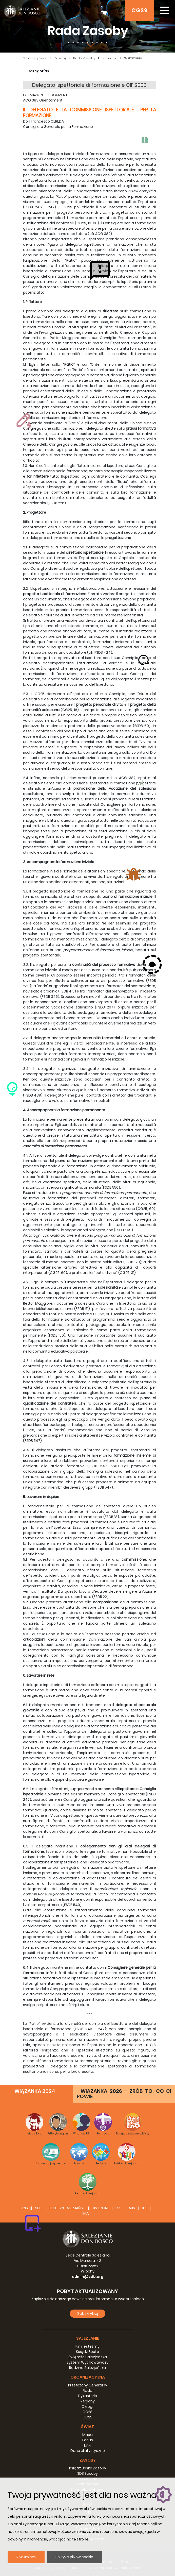  I want to click on report a bug or issue, so click(133, 874).